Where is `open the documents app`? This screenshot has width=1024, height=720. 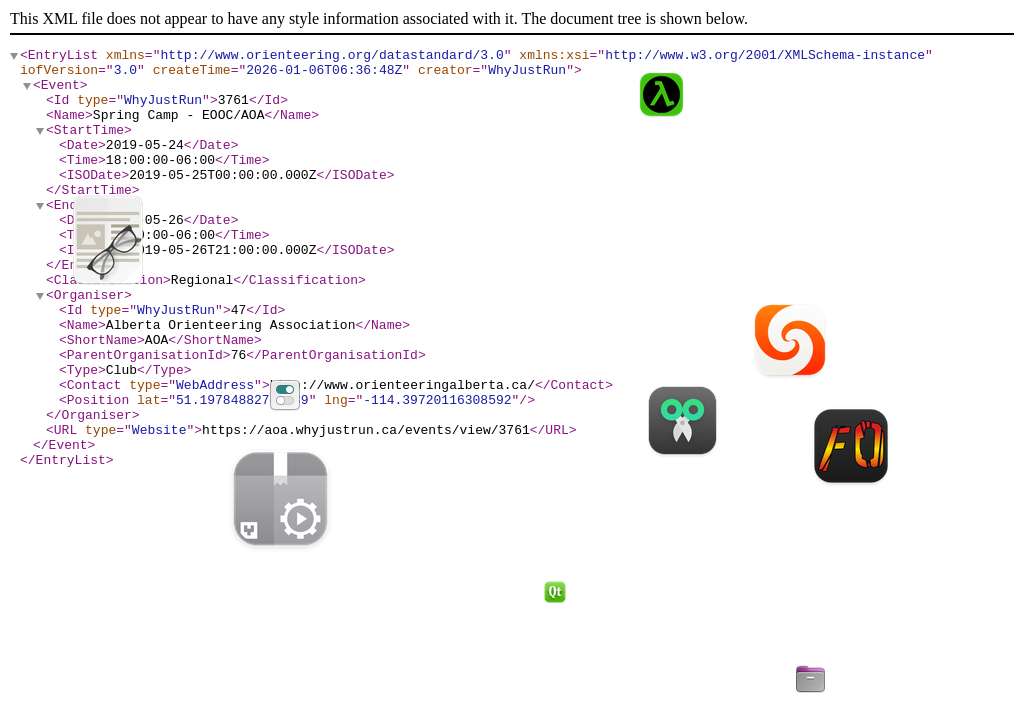
open the documents app is located at coordinates (108, 240).